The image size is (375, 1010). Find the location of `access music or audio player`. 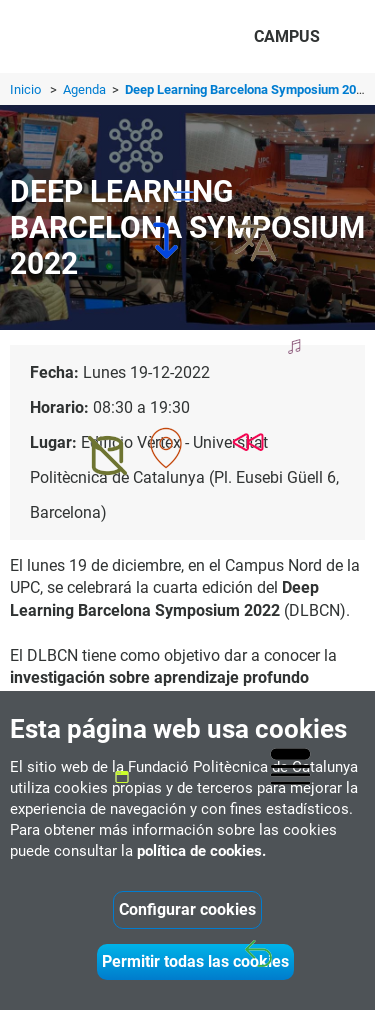

access music or audio player is located at coordinates (294, 346).